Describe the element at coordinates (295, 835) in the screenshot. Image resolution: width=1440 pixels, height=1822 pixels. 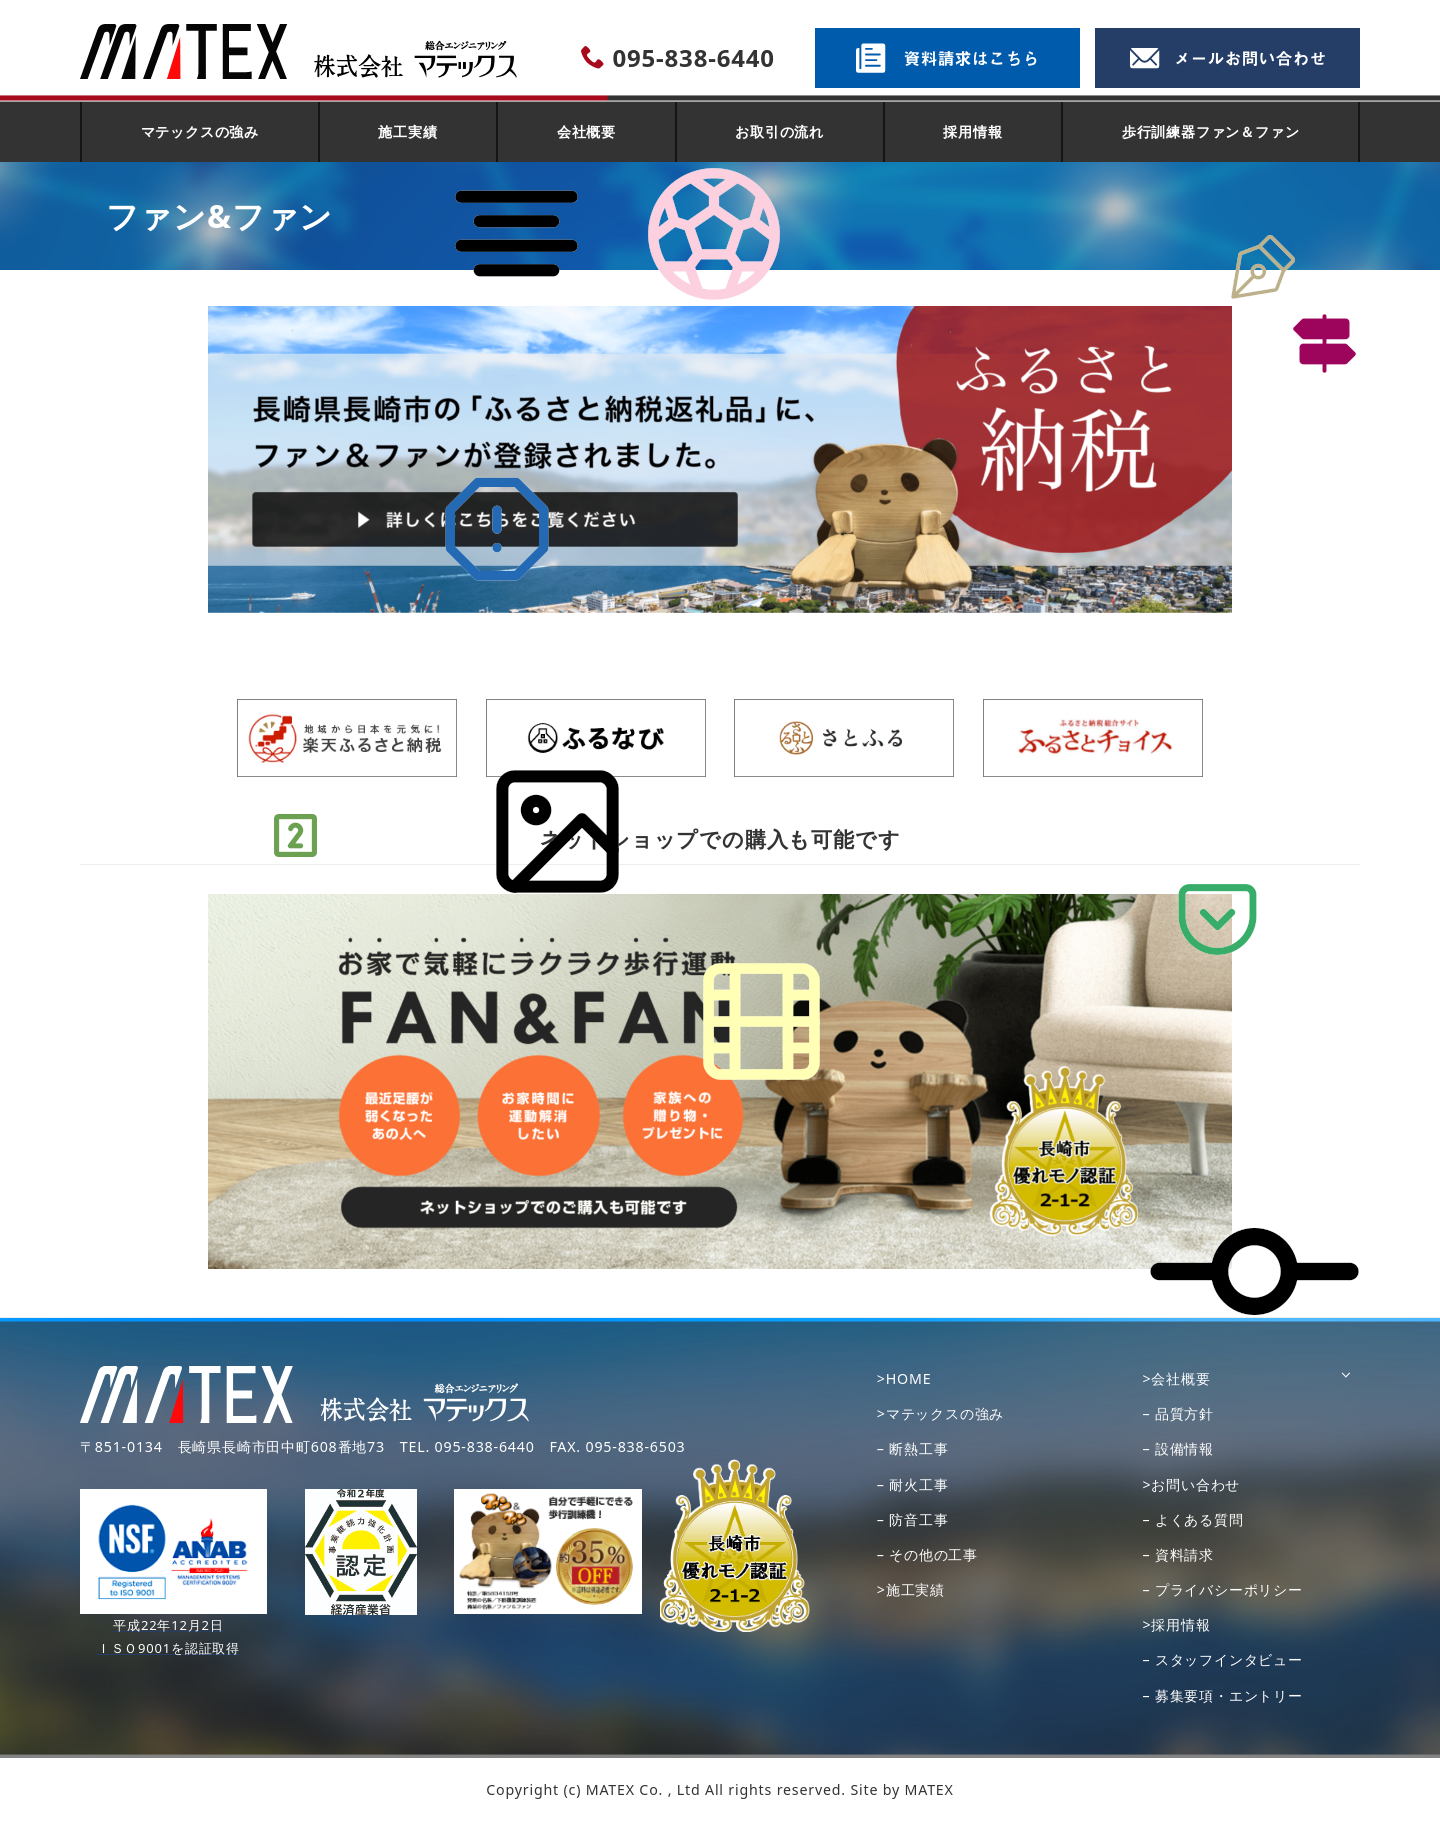
I see `indicates step two in a numbered sequence` at that location.